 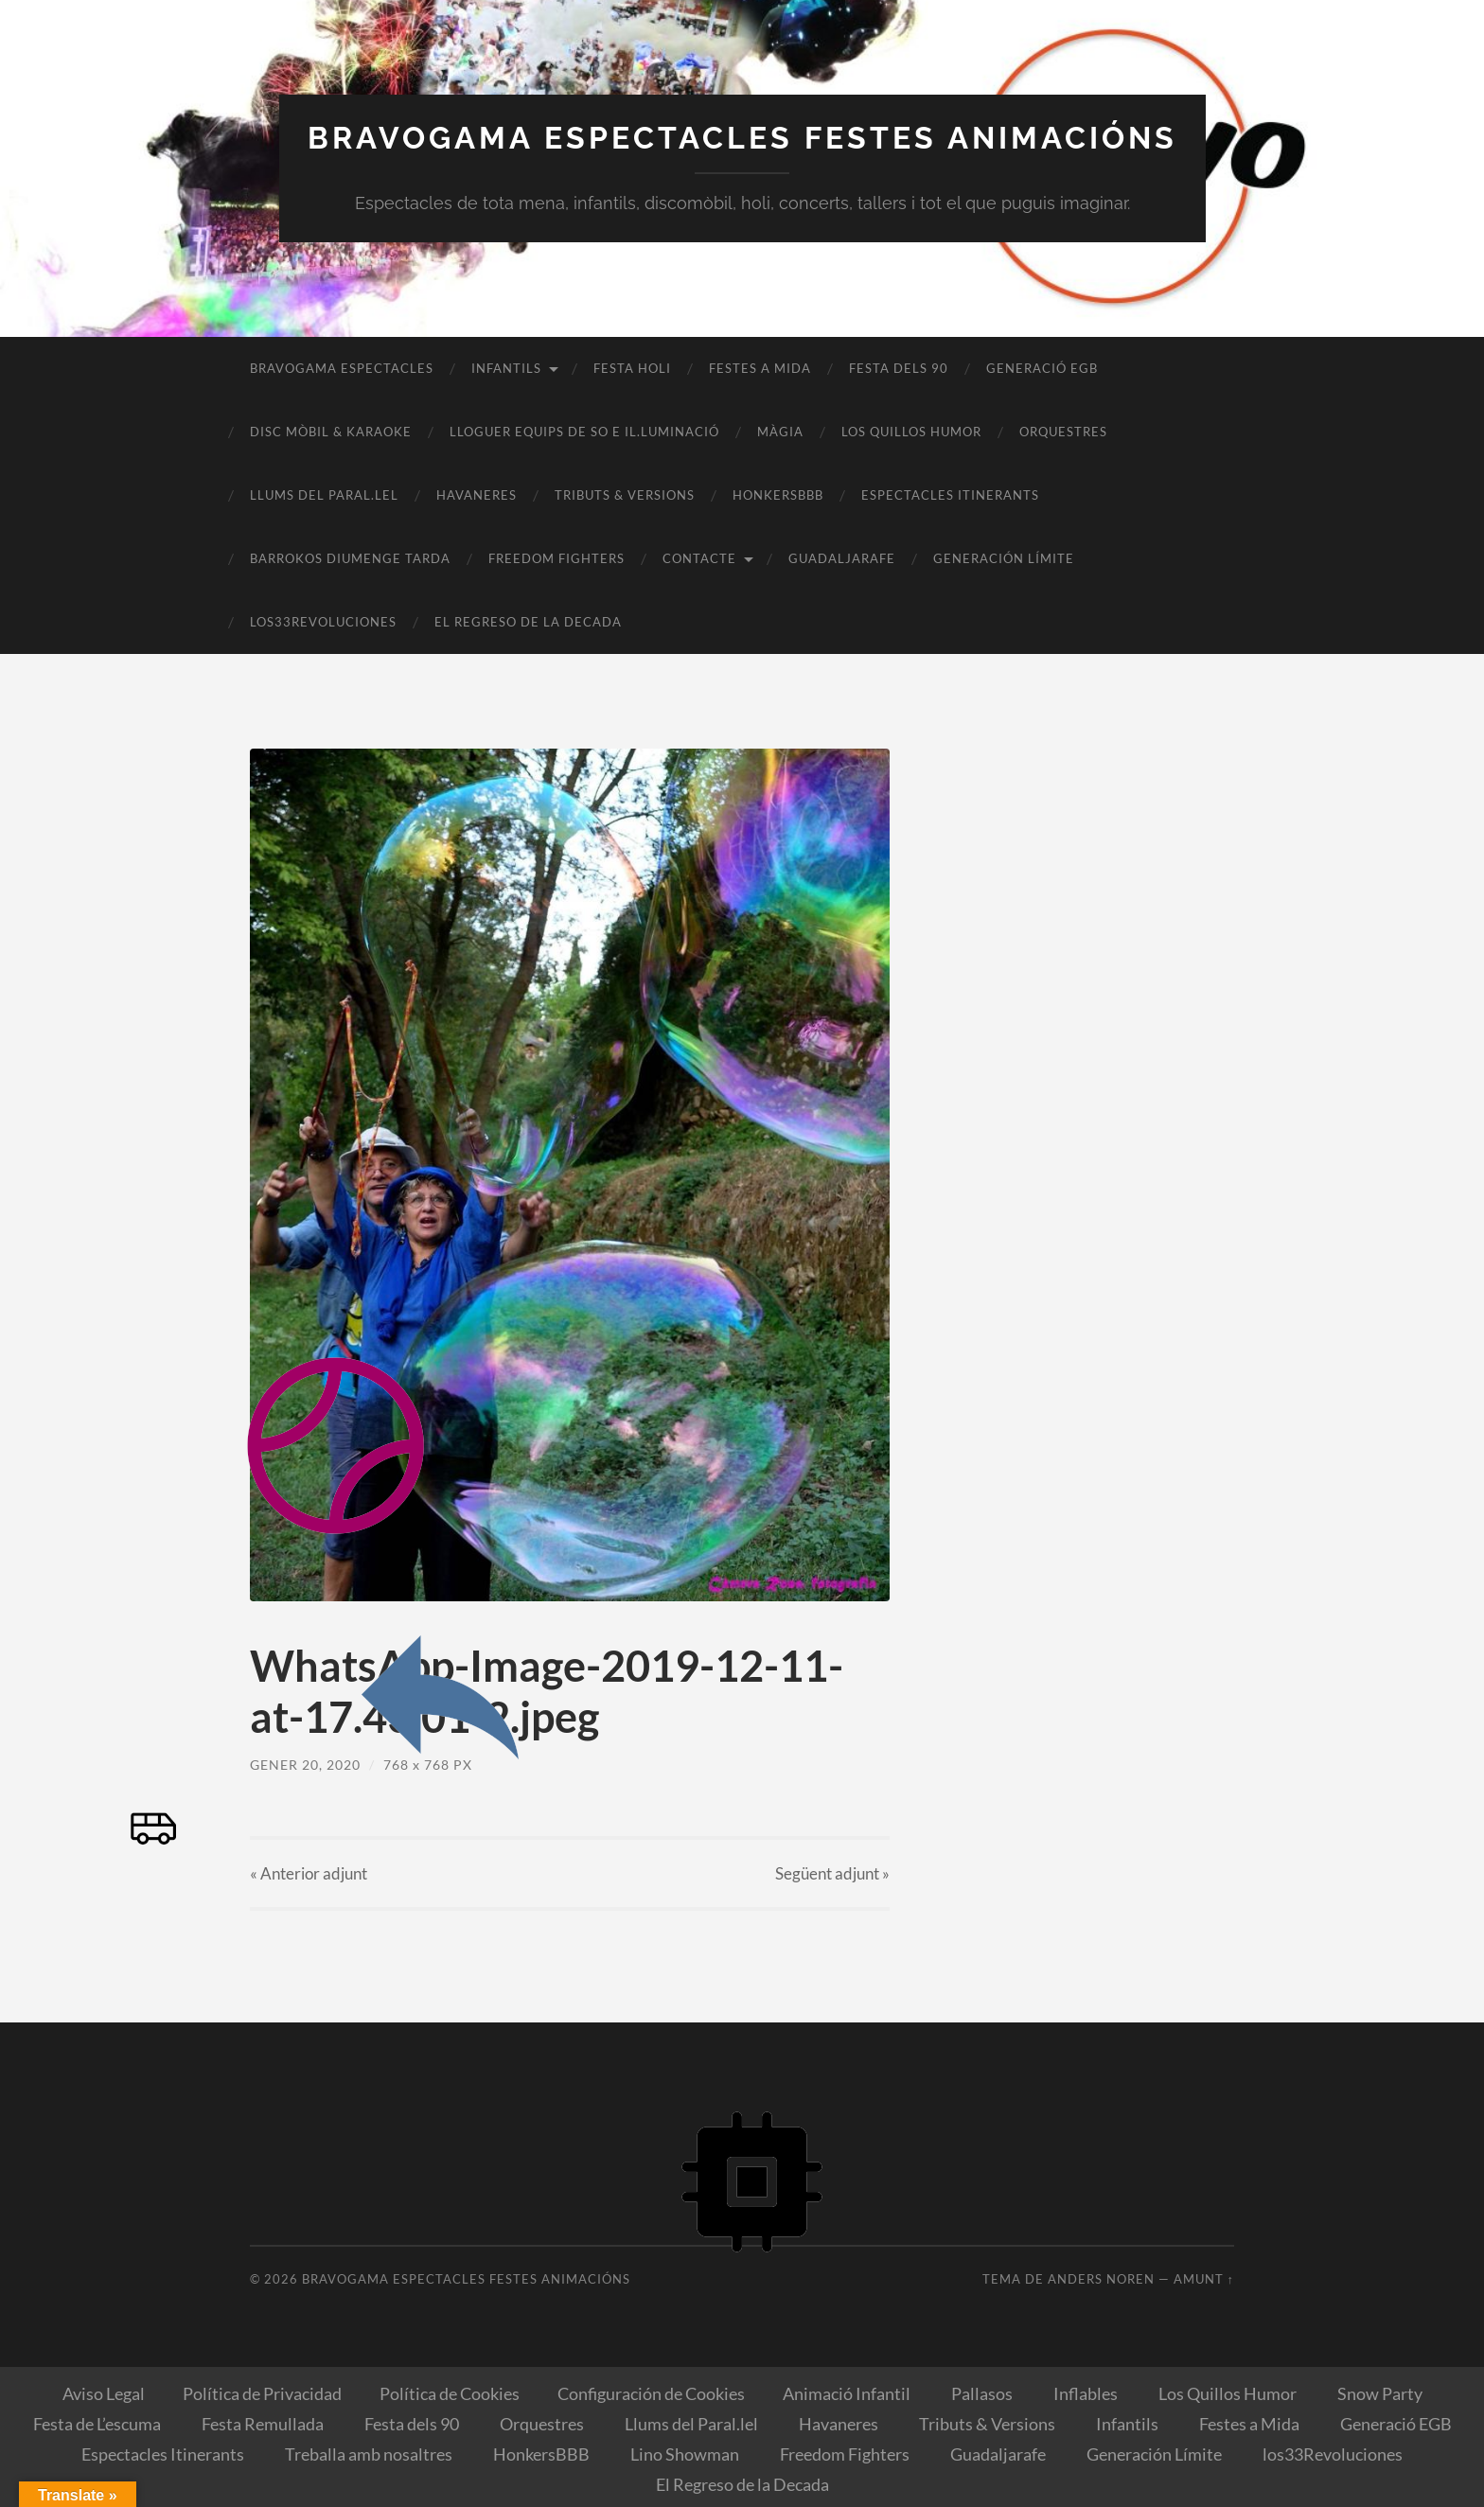 I want to click on track delivery or shipping status, so click(x=151, y=1827).